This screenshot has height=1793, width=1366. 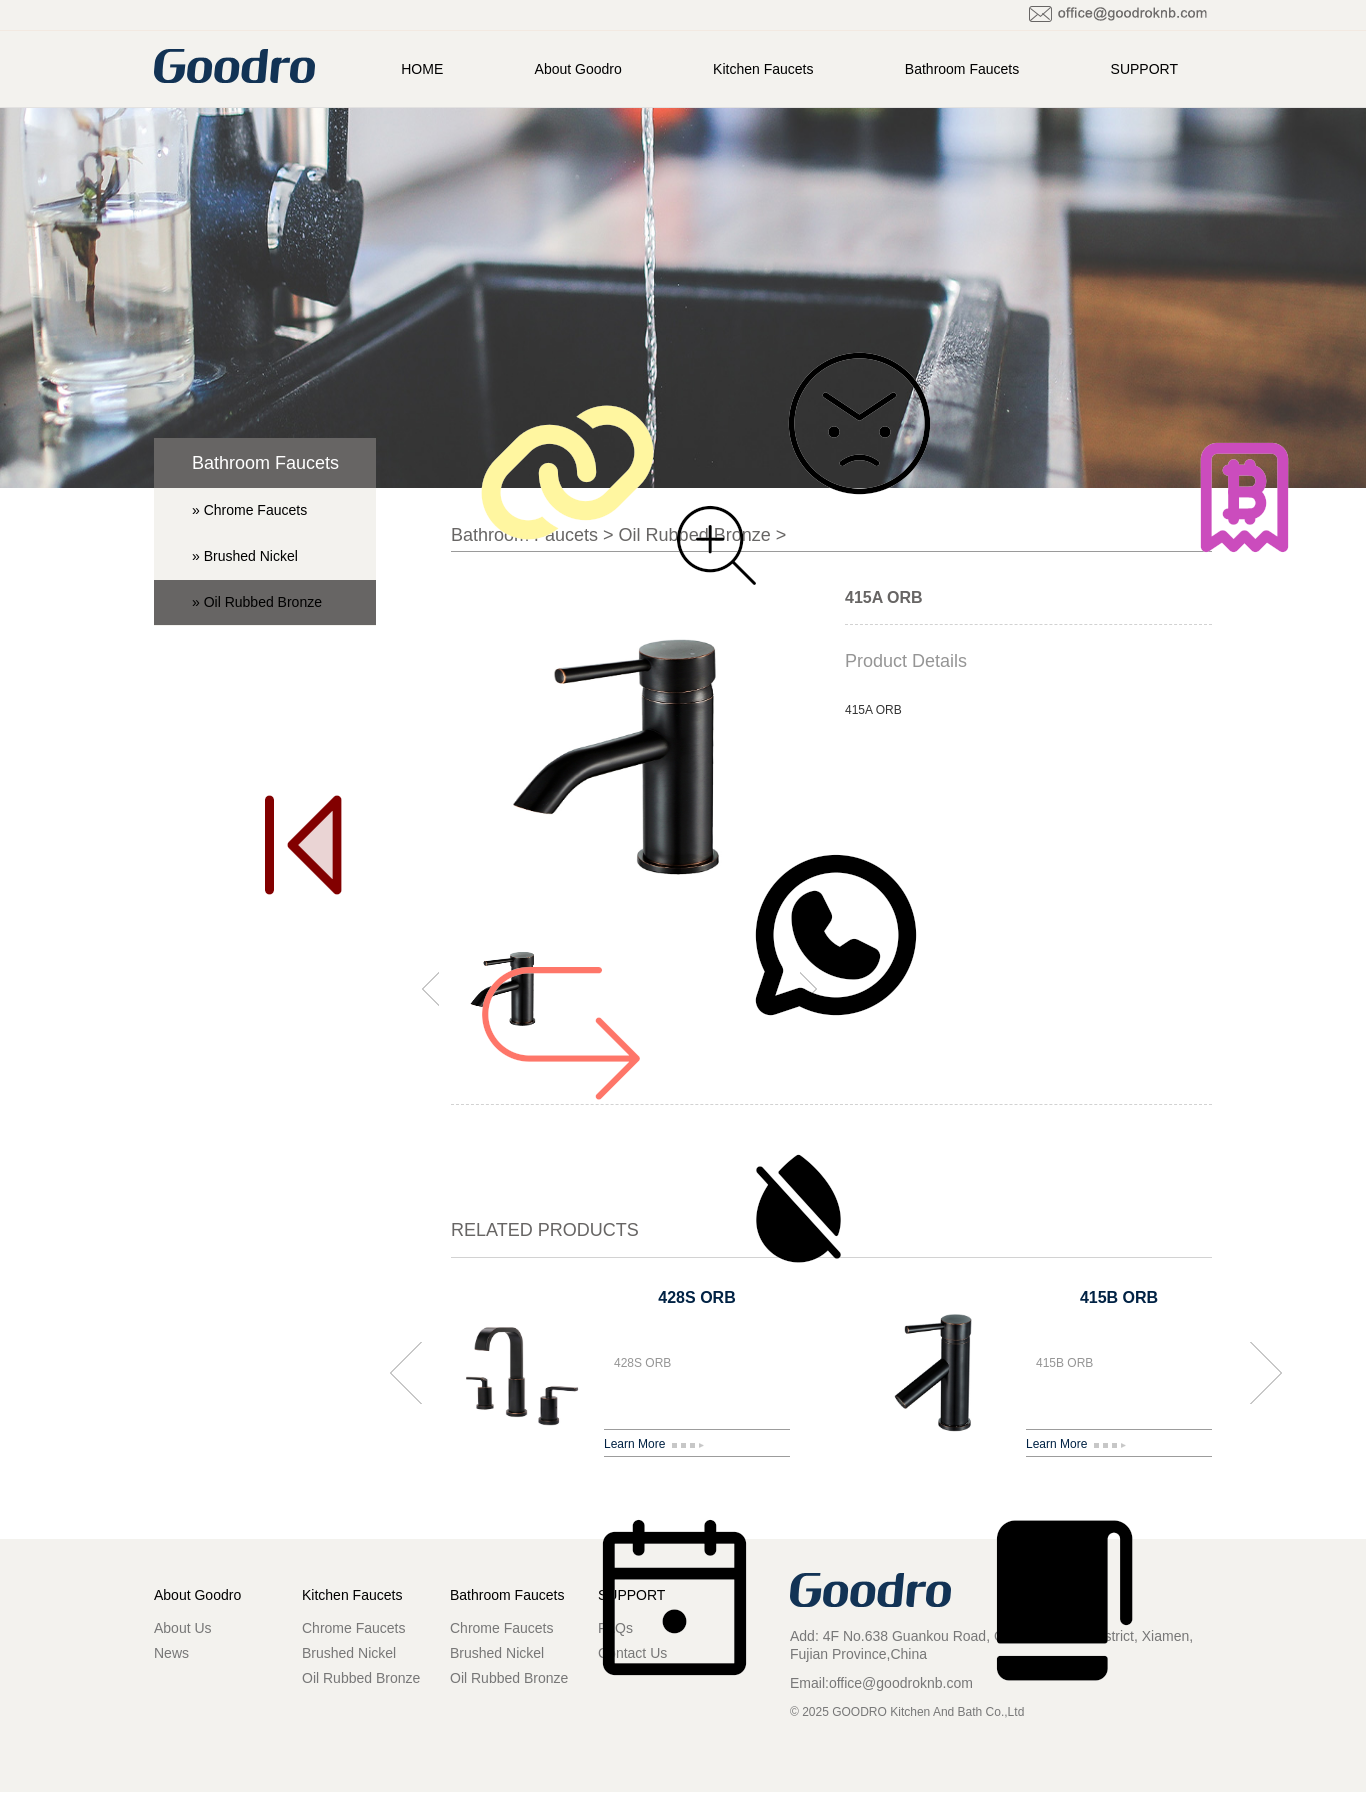 I want to click on towel or linen amenity indicator, so click(x=1058, y=1600).